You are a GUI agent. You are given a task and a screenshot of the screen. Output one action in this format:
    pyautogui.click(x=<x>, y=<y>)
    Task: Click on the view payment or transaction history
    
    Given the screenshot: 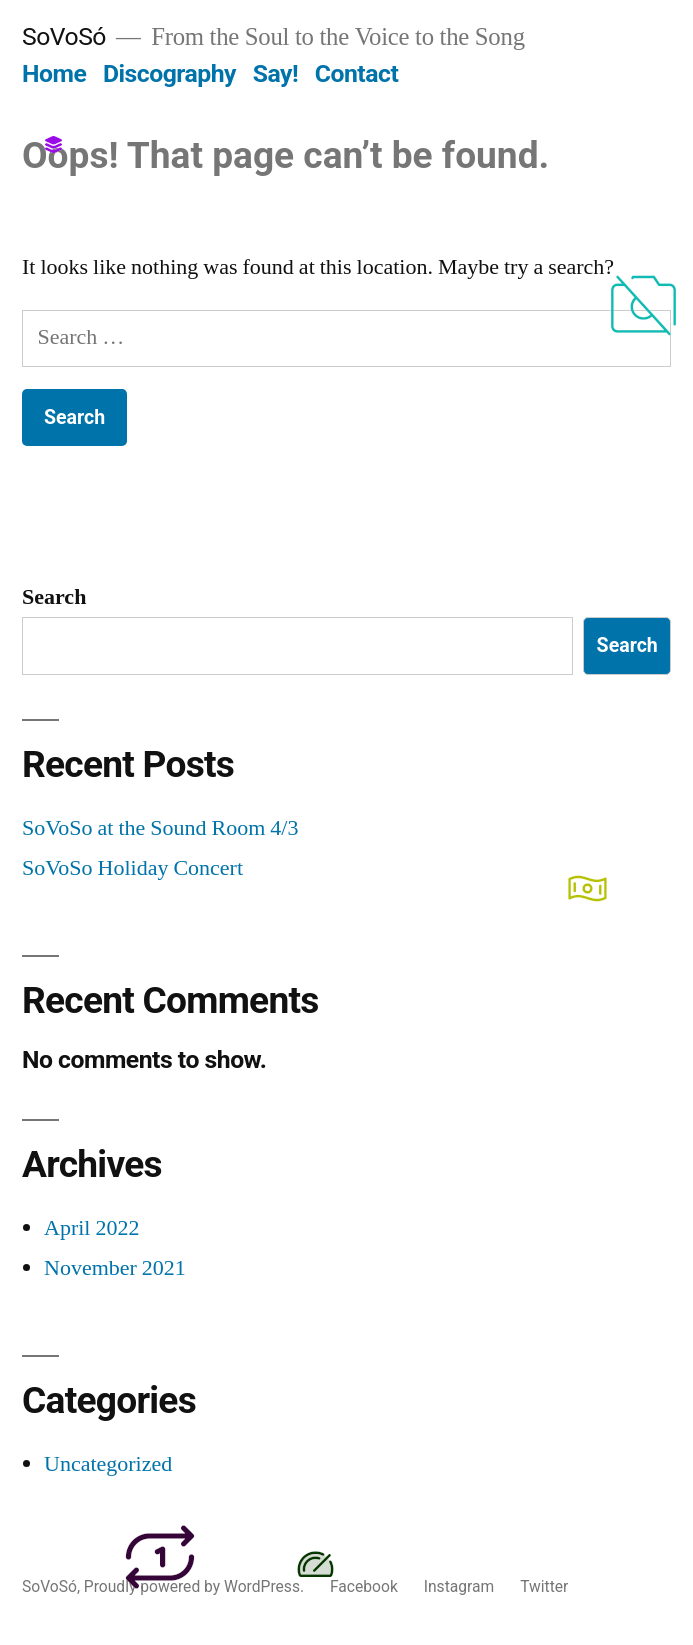 What is the action you would take?
    pyautogui.click(x=587, y=888)
    